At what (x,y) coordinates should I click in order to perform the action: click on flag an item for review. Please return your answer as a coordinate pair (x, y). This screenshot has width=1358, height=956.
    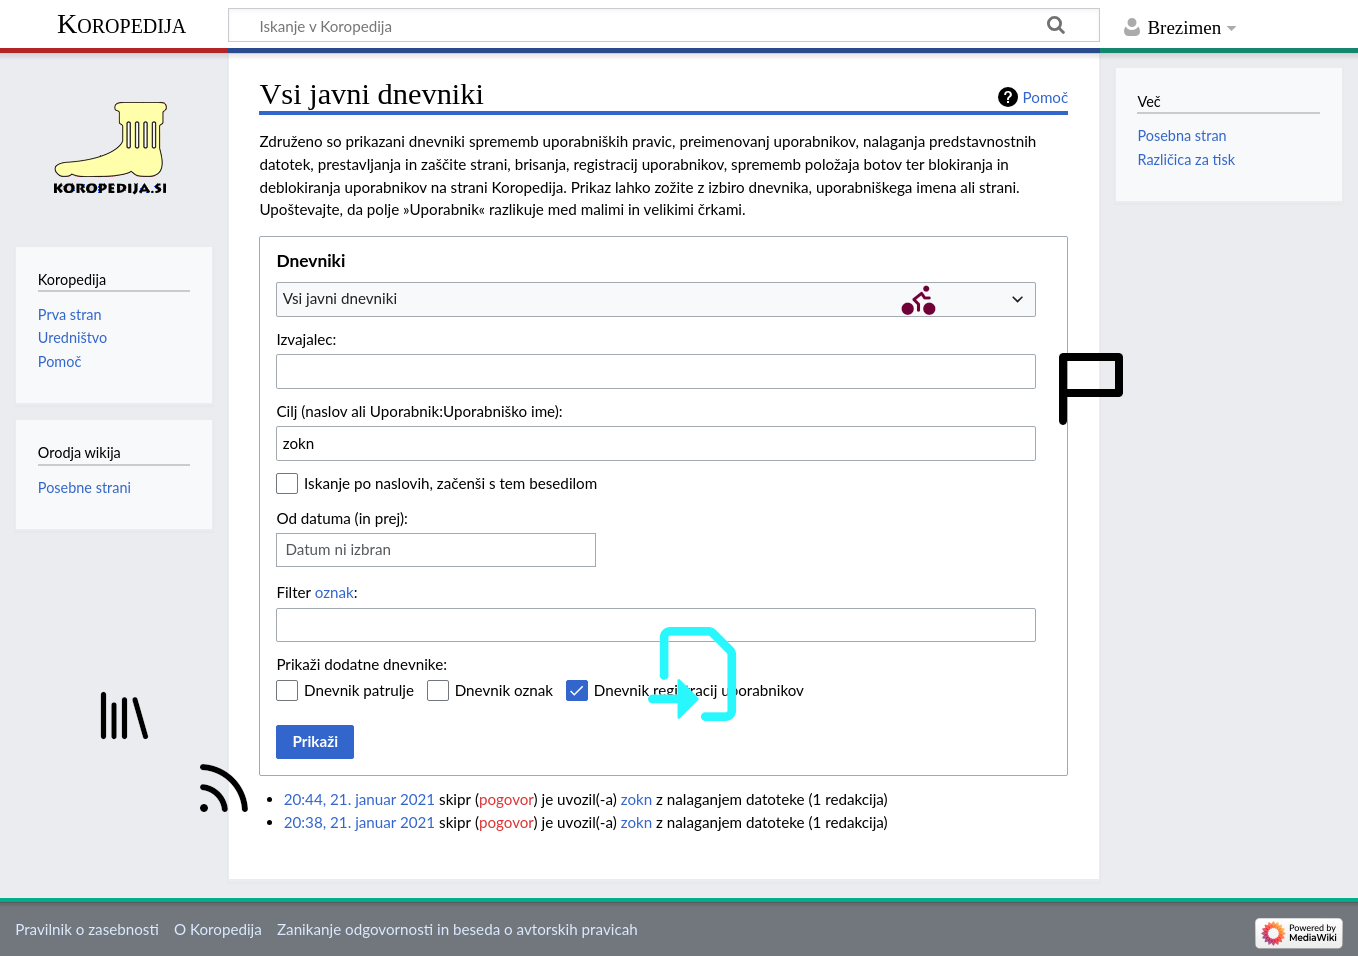
    Looking at the image, I should click on (1091, 385).